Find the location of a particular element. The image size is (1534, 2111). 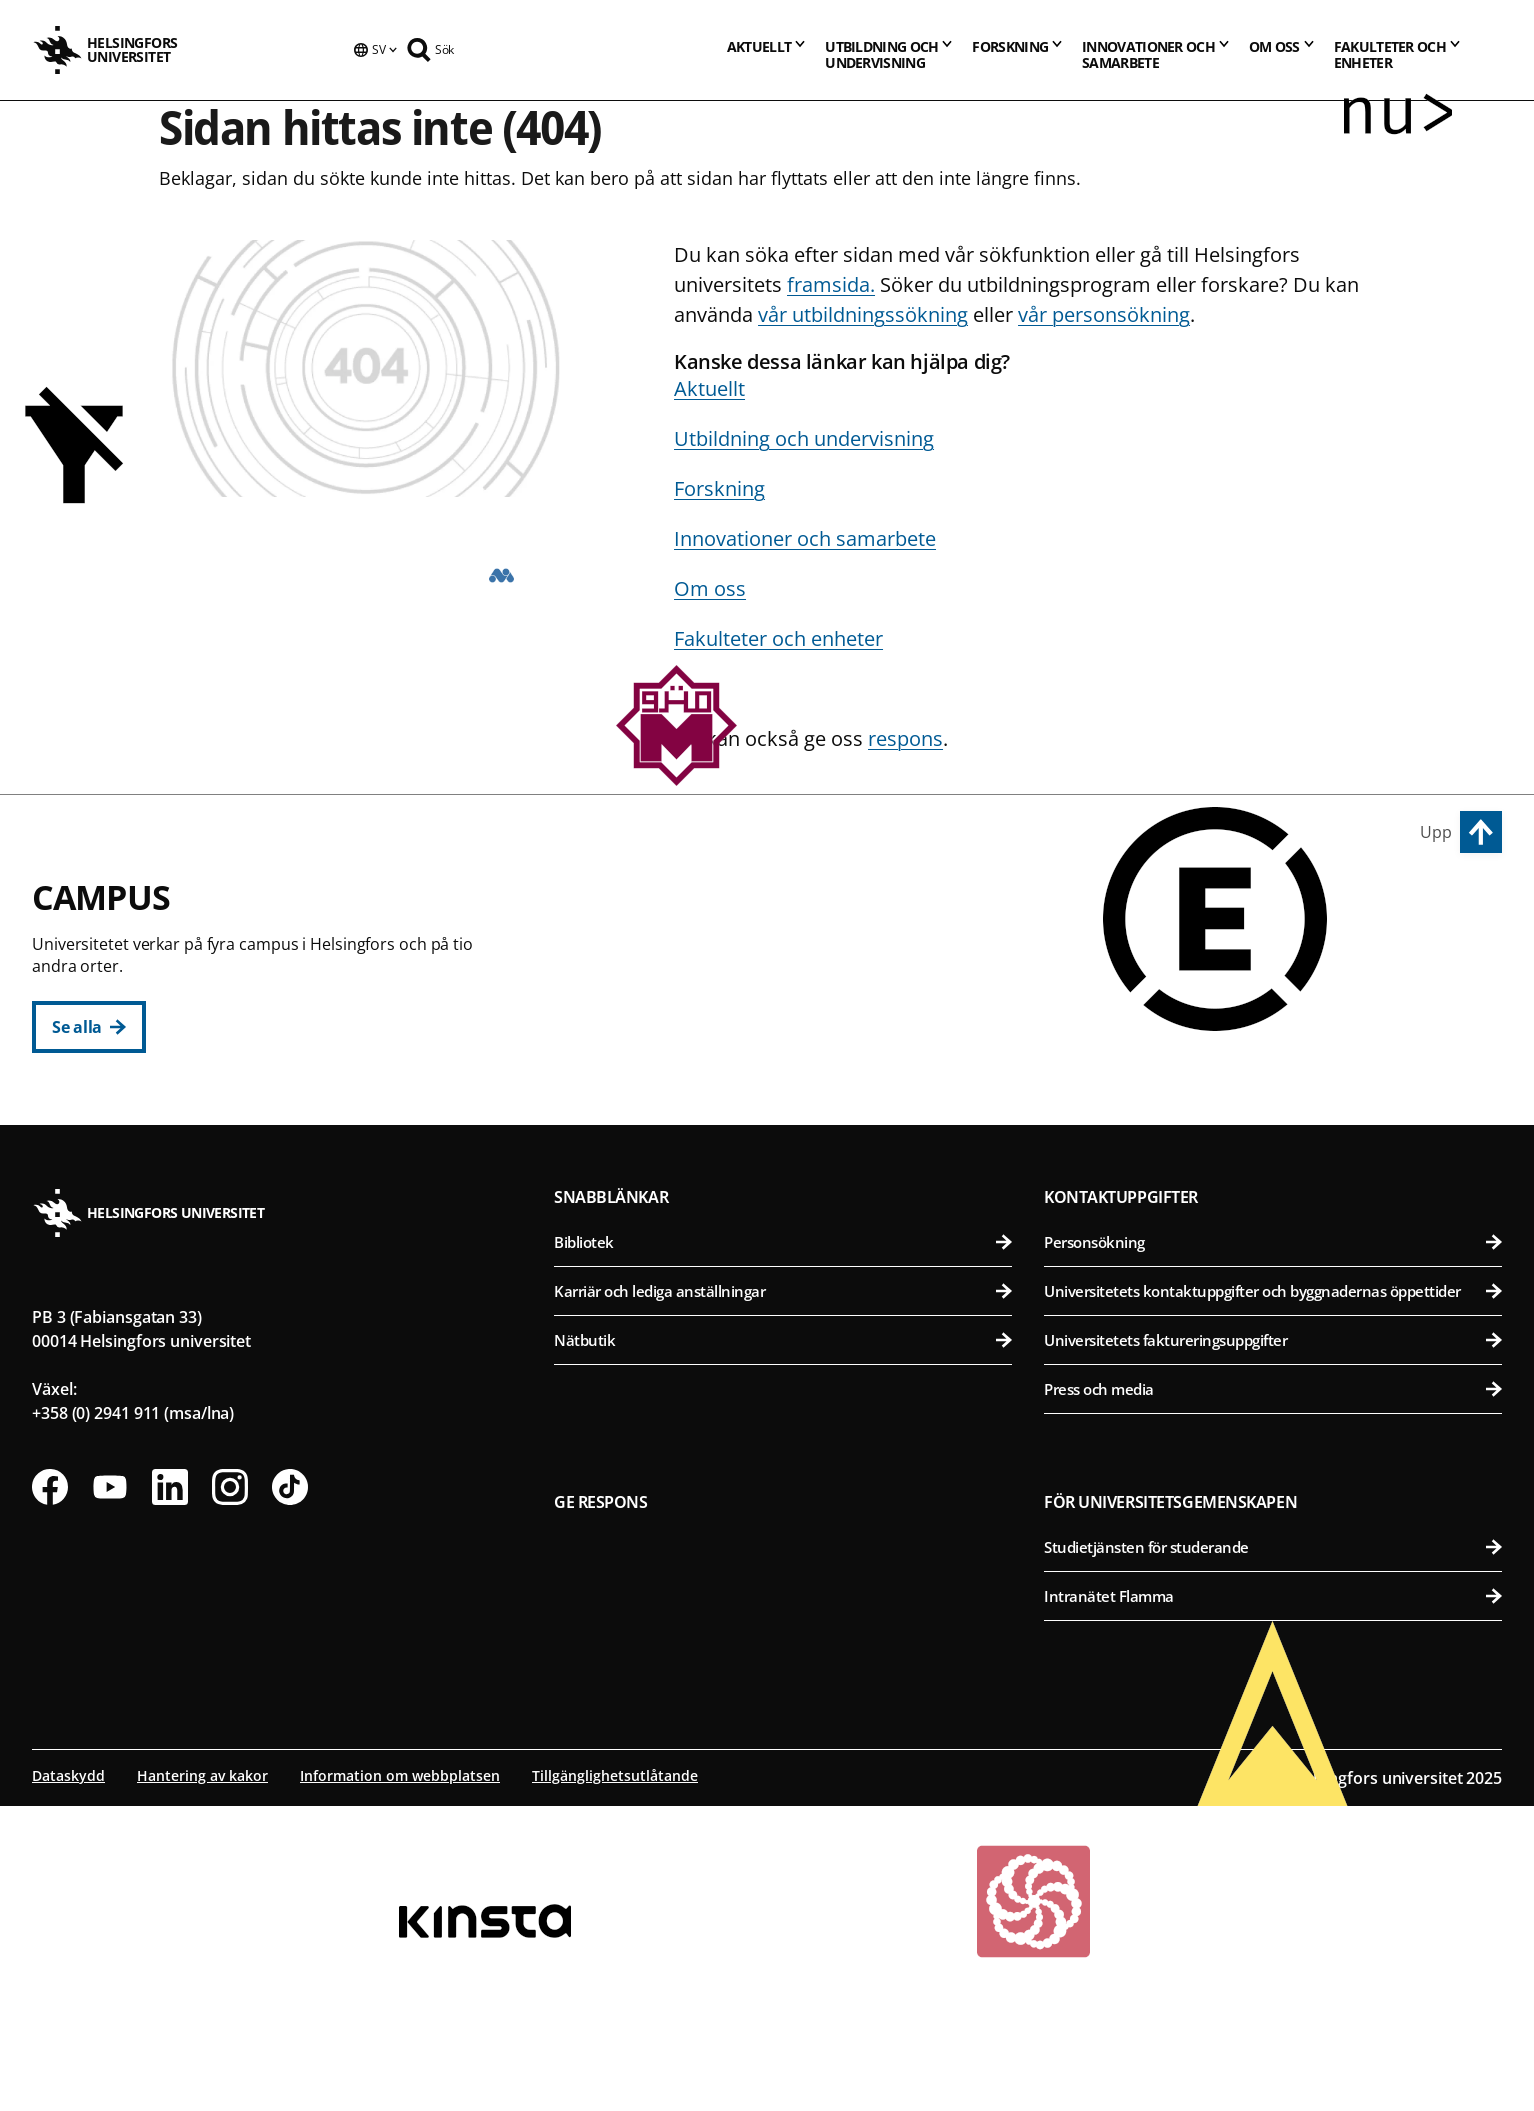

open matomo analytics dashboard is located at coordinates (501, 575).